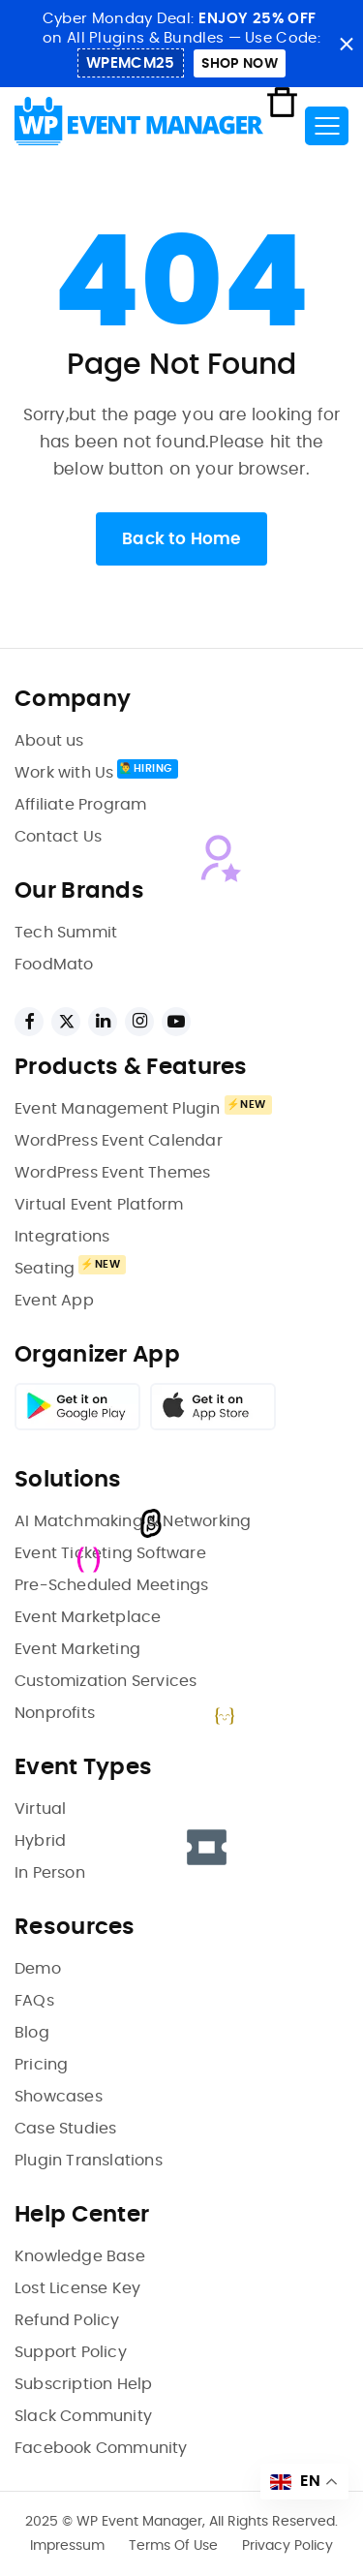 Image resolution: width=363 pixels, height=2576 pixels. Describe the element at coordinates (225, 1716) in the screenshot. I see `visit exercism coding practice platform` at that location.